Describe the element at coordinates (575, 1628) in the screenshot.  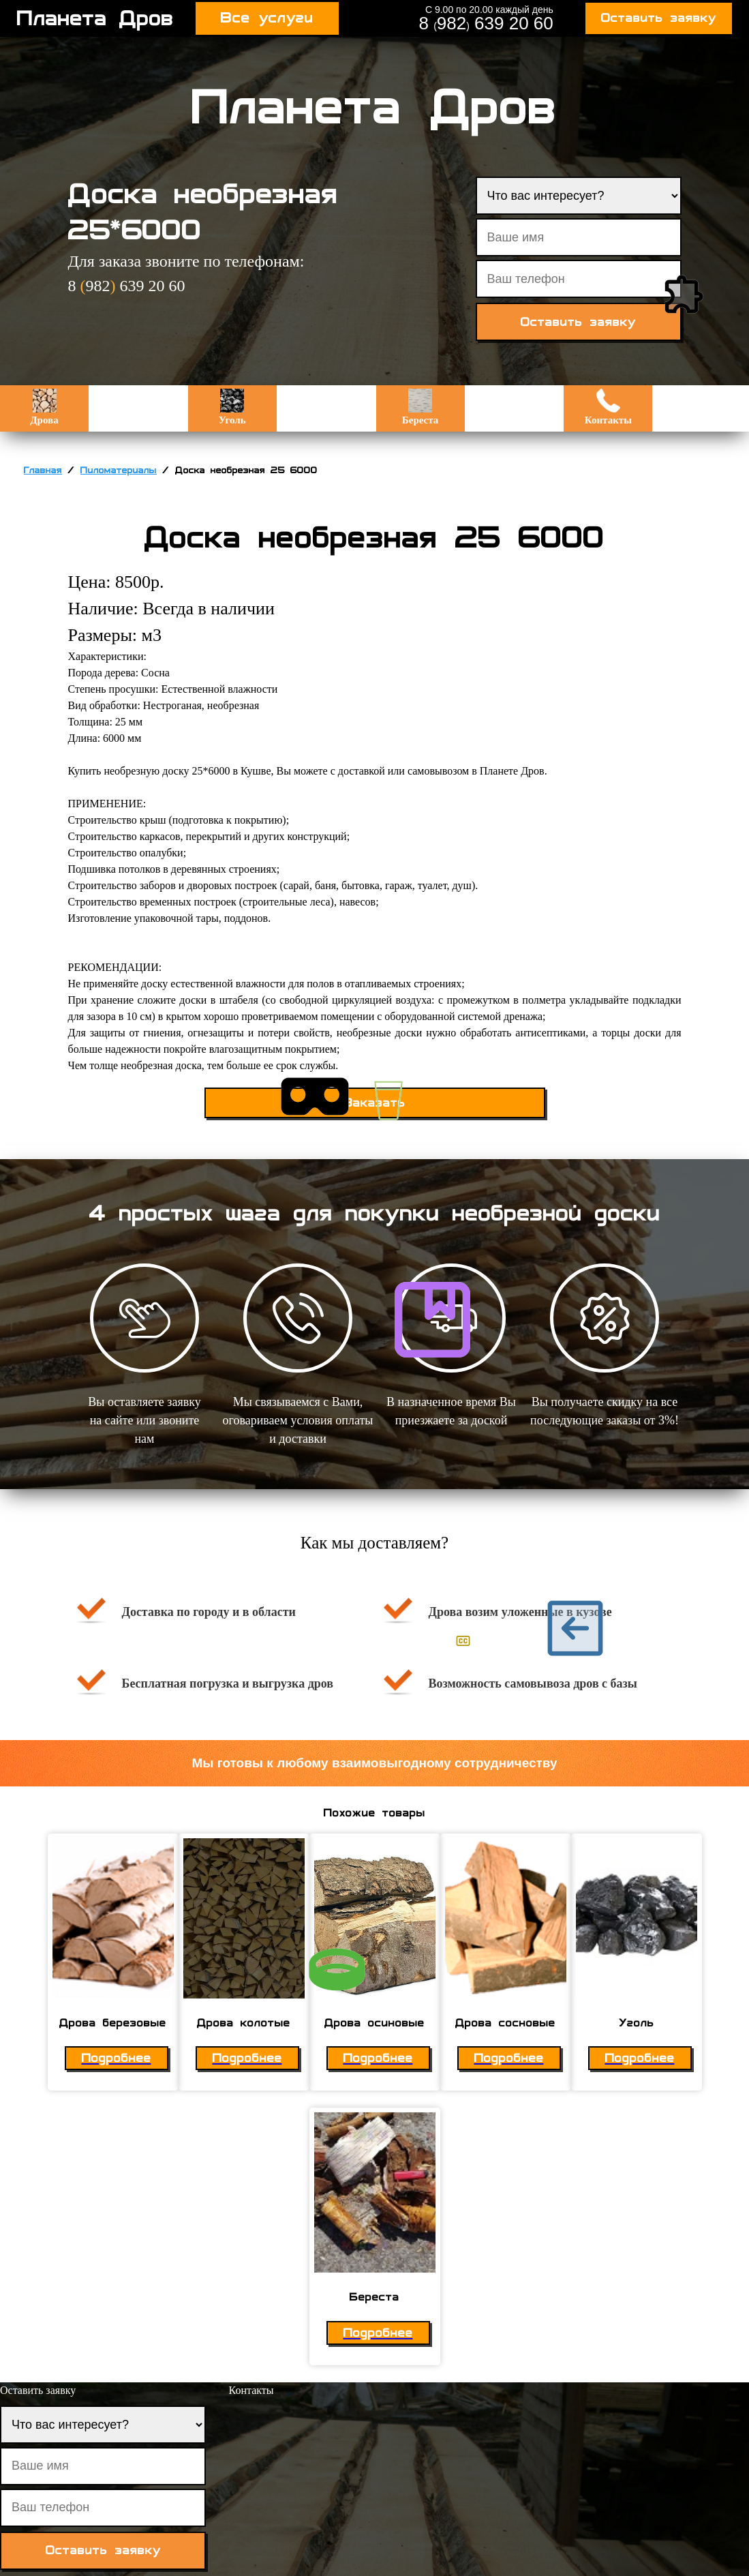
I see `go back to the previous screen` at that location.